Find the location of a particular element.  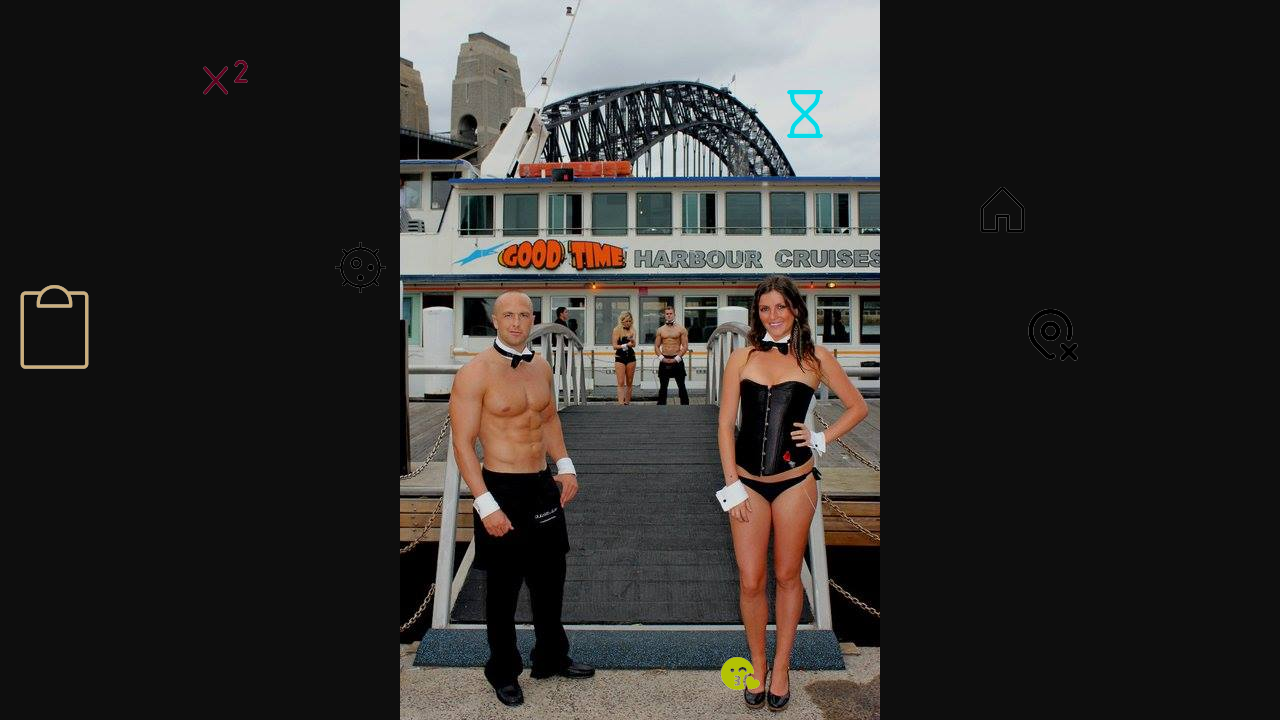

send a kiss or flirty reaction is located at coordinates (739, 673).